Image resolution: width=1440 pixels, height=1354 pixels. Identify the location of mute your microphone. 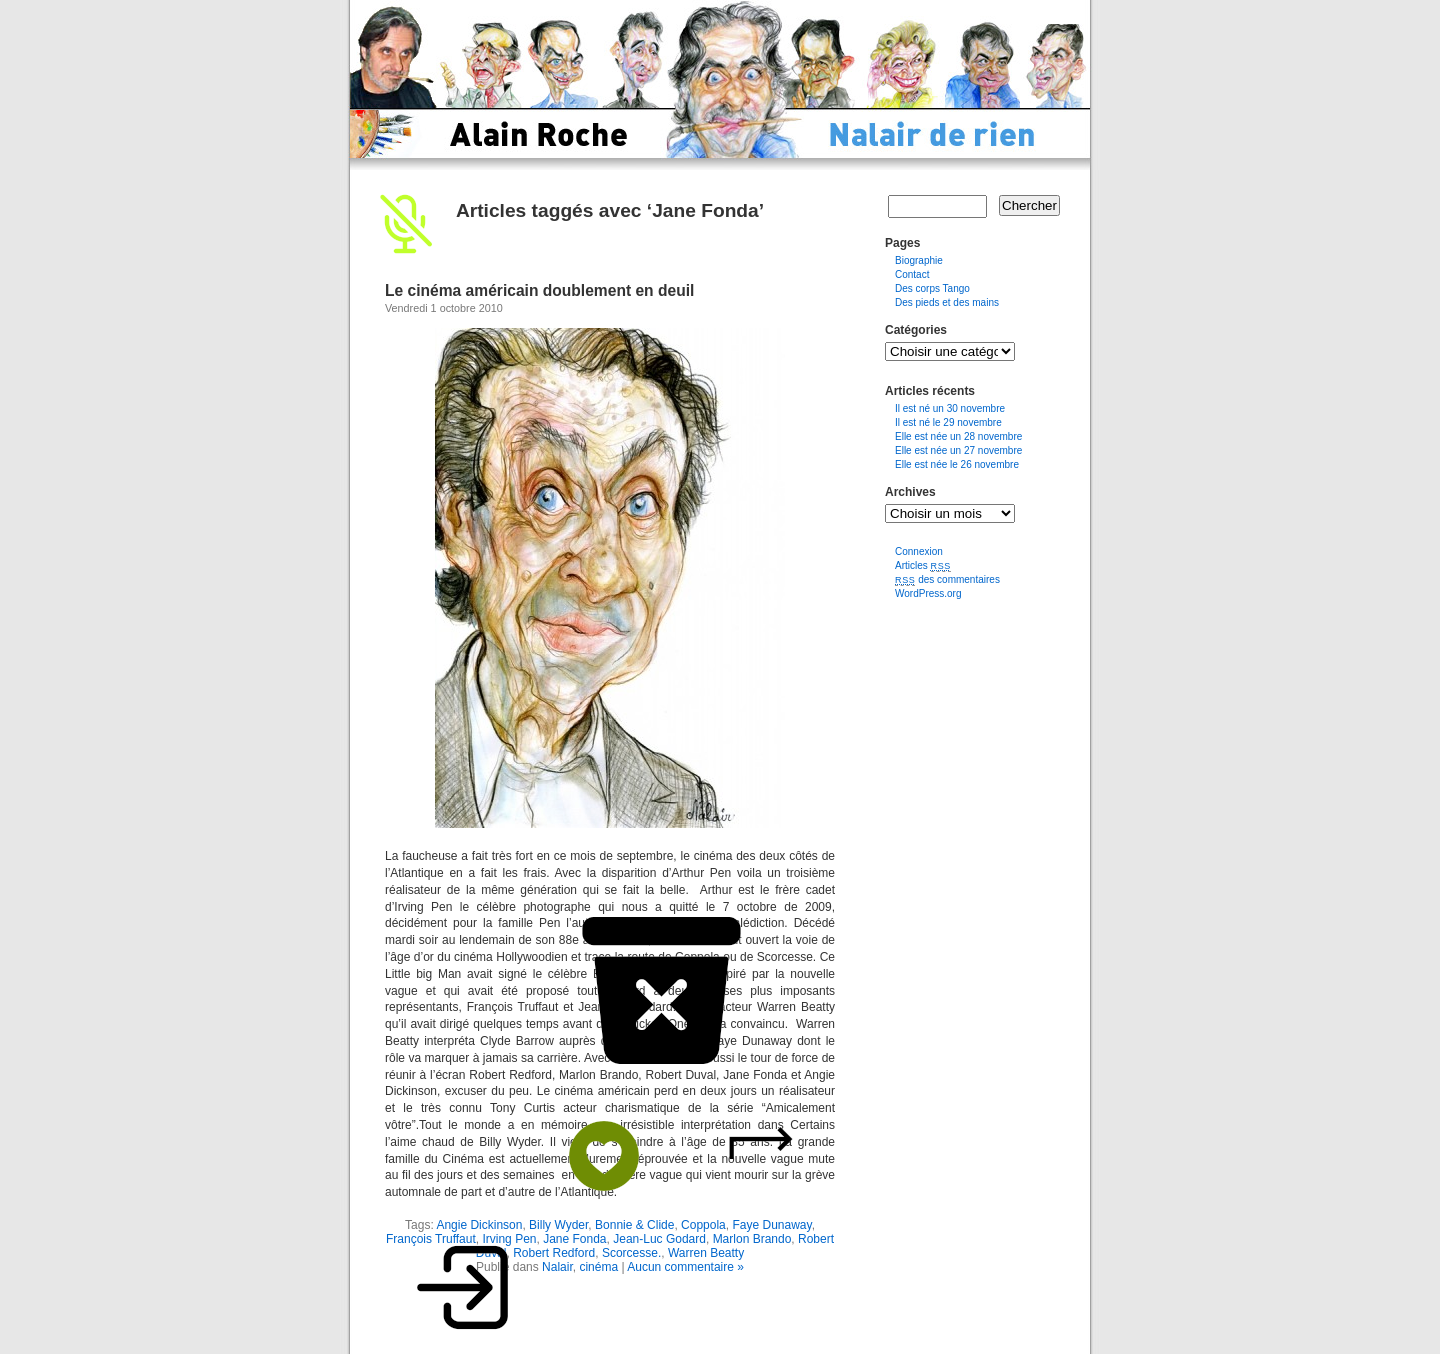
(405, 224).